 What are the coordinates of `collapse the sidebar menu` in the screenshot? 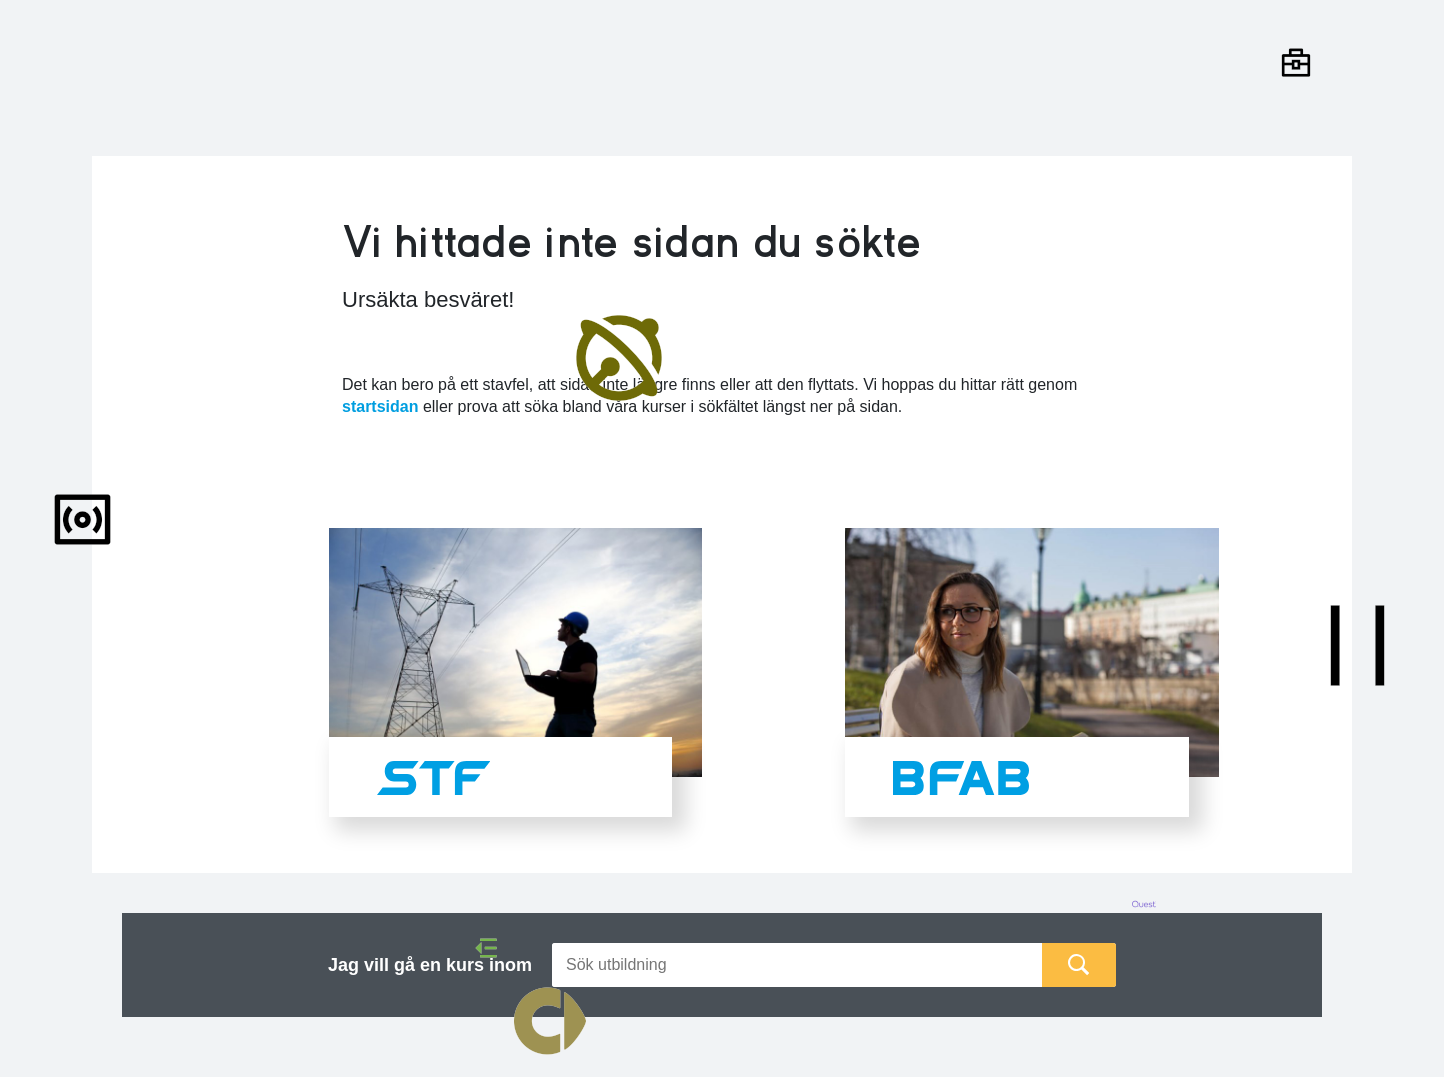 It's located at (486, 948).